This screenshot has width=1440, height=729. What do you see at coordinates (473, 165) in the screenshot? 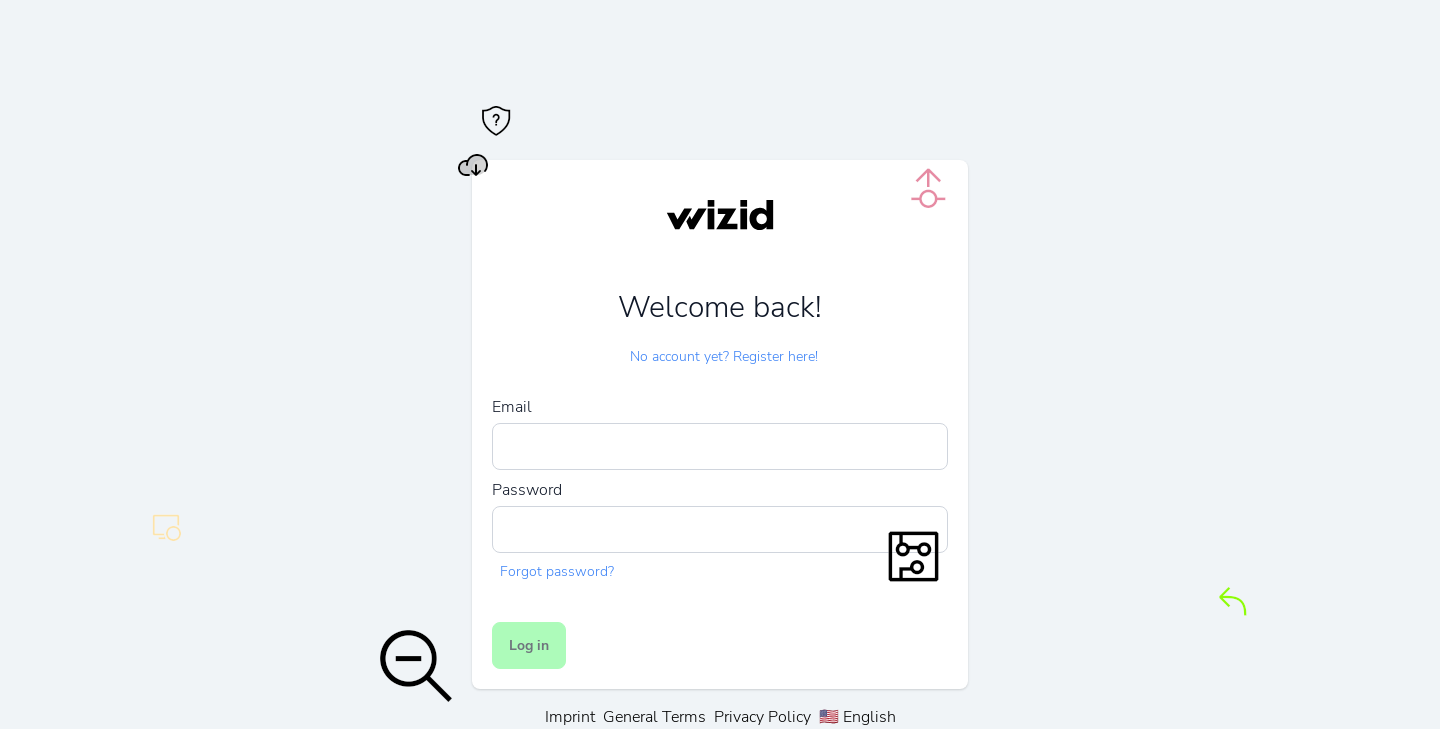
I see `download file from cloud storage` at bounding box center [473, 165].